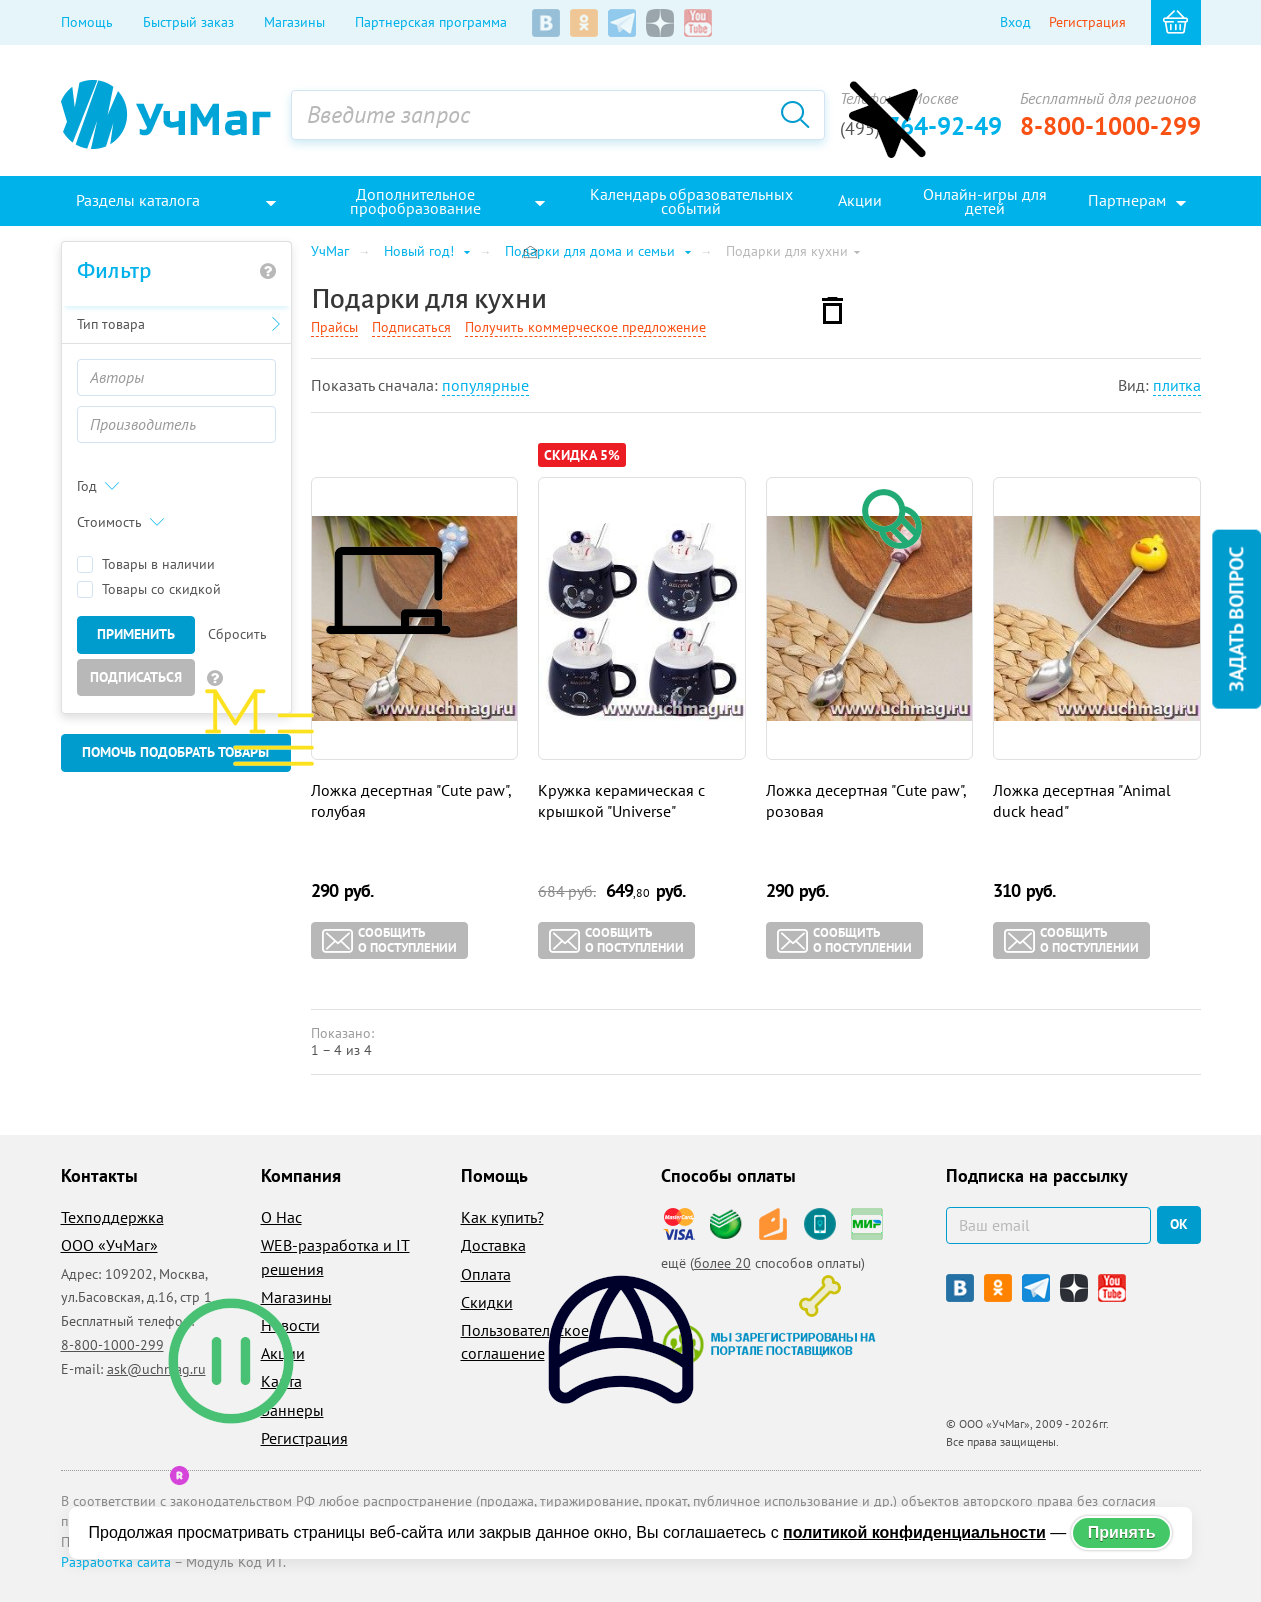 The width and height of the screenshot is (1261, 1602). I want to click on open article on Medium, so click(259, 727).